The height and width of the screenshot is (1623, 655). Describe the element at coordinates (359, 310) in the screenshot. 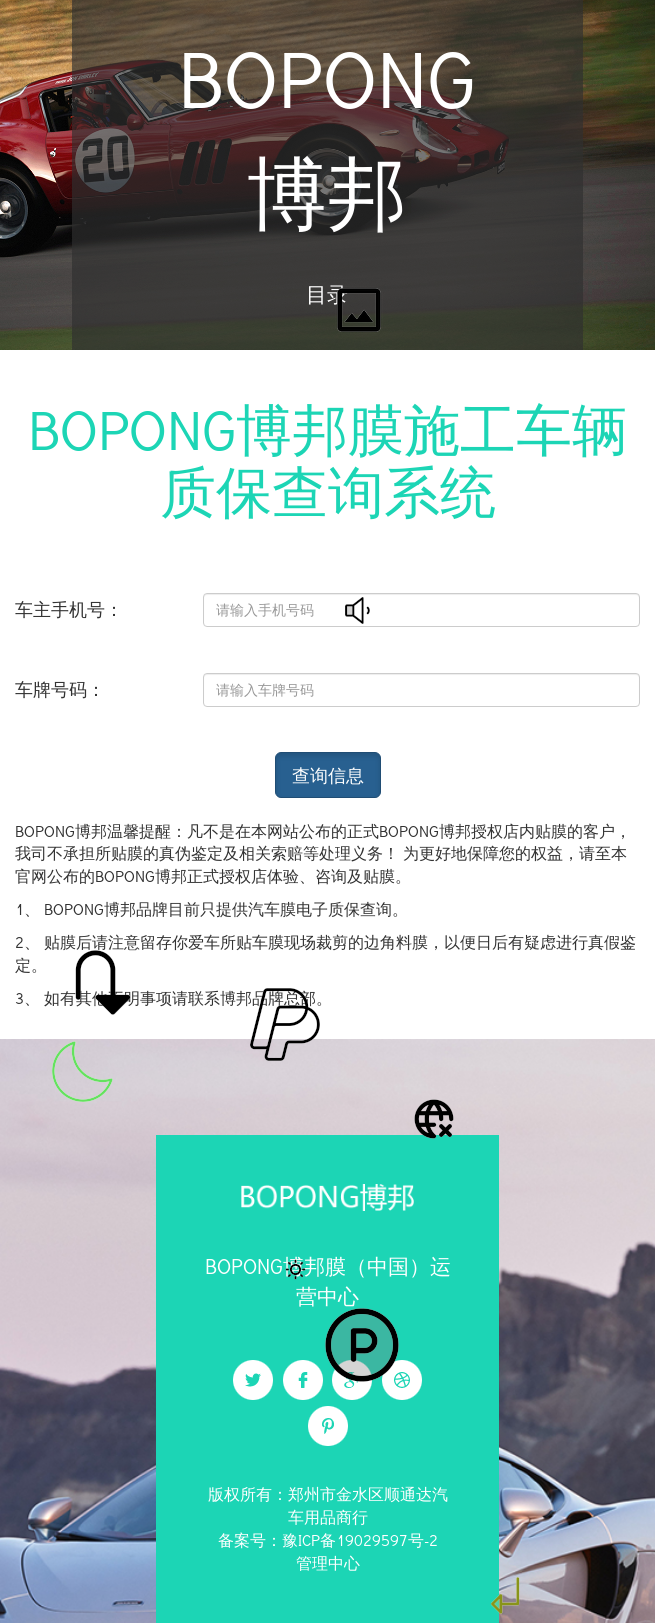

I see `view image or photo` at that location.